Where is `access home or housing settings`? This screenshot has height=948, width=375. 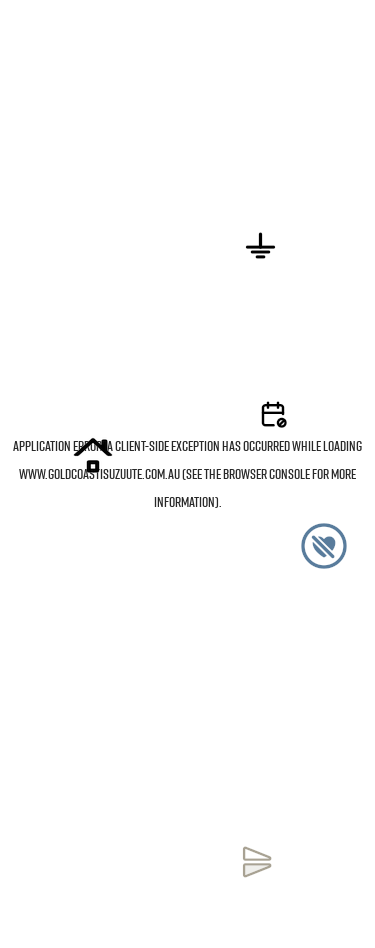
access home or housing settings is located at coordinates (93, 456).